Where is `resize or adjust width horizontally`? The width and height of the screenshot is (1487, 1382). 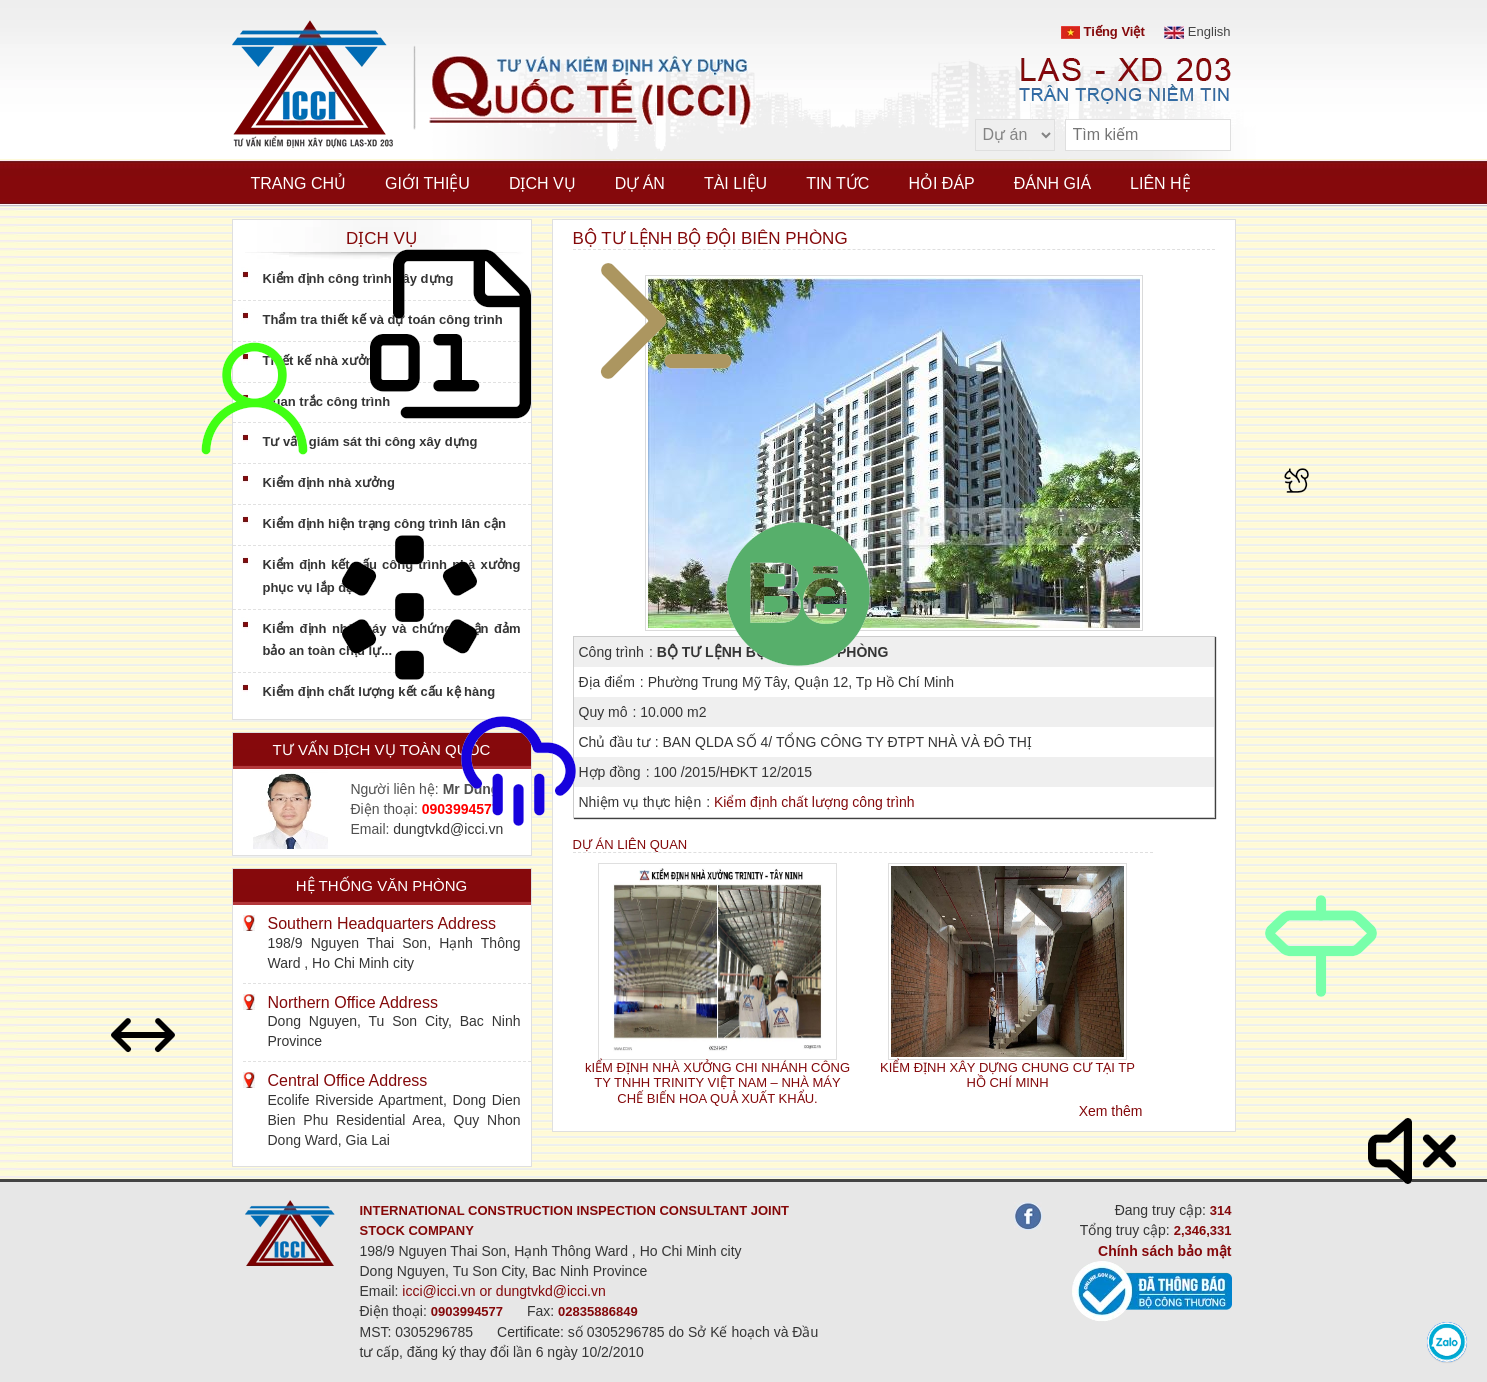
resize or adjust width horizontally is located at coordinates (143, 1036).